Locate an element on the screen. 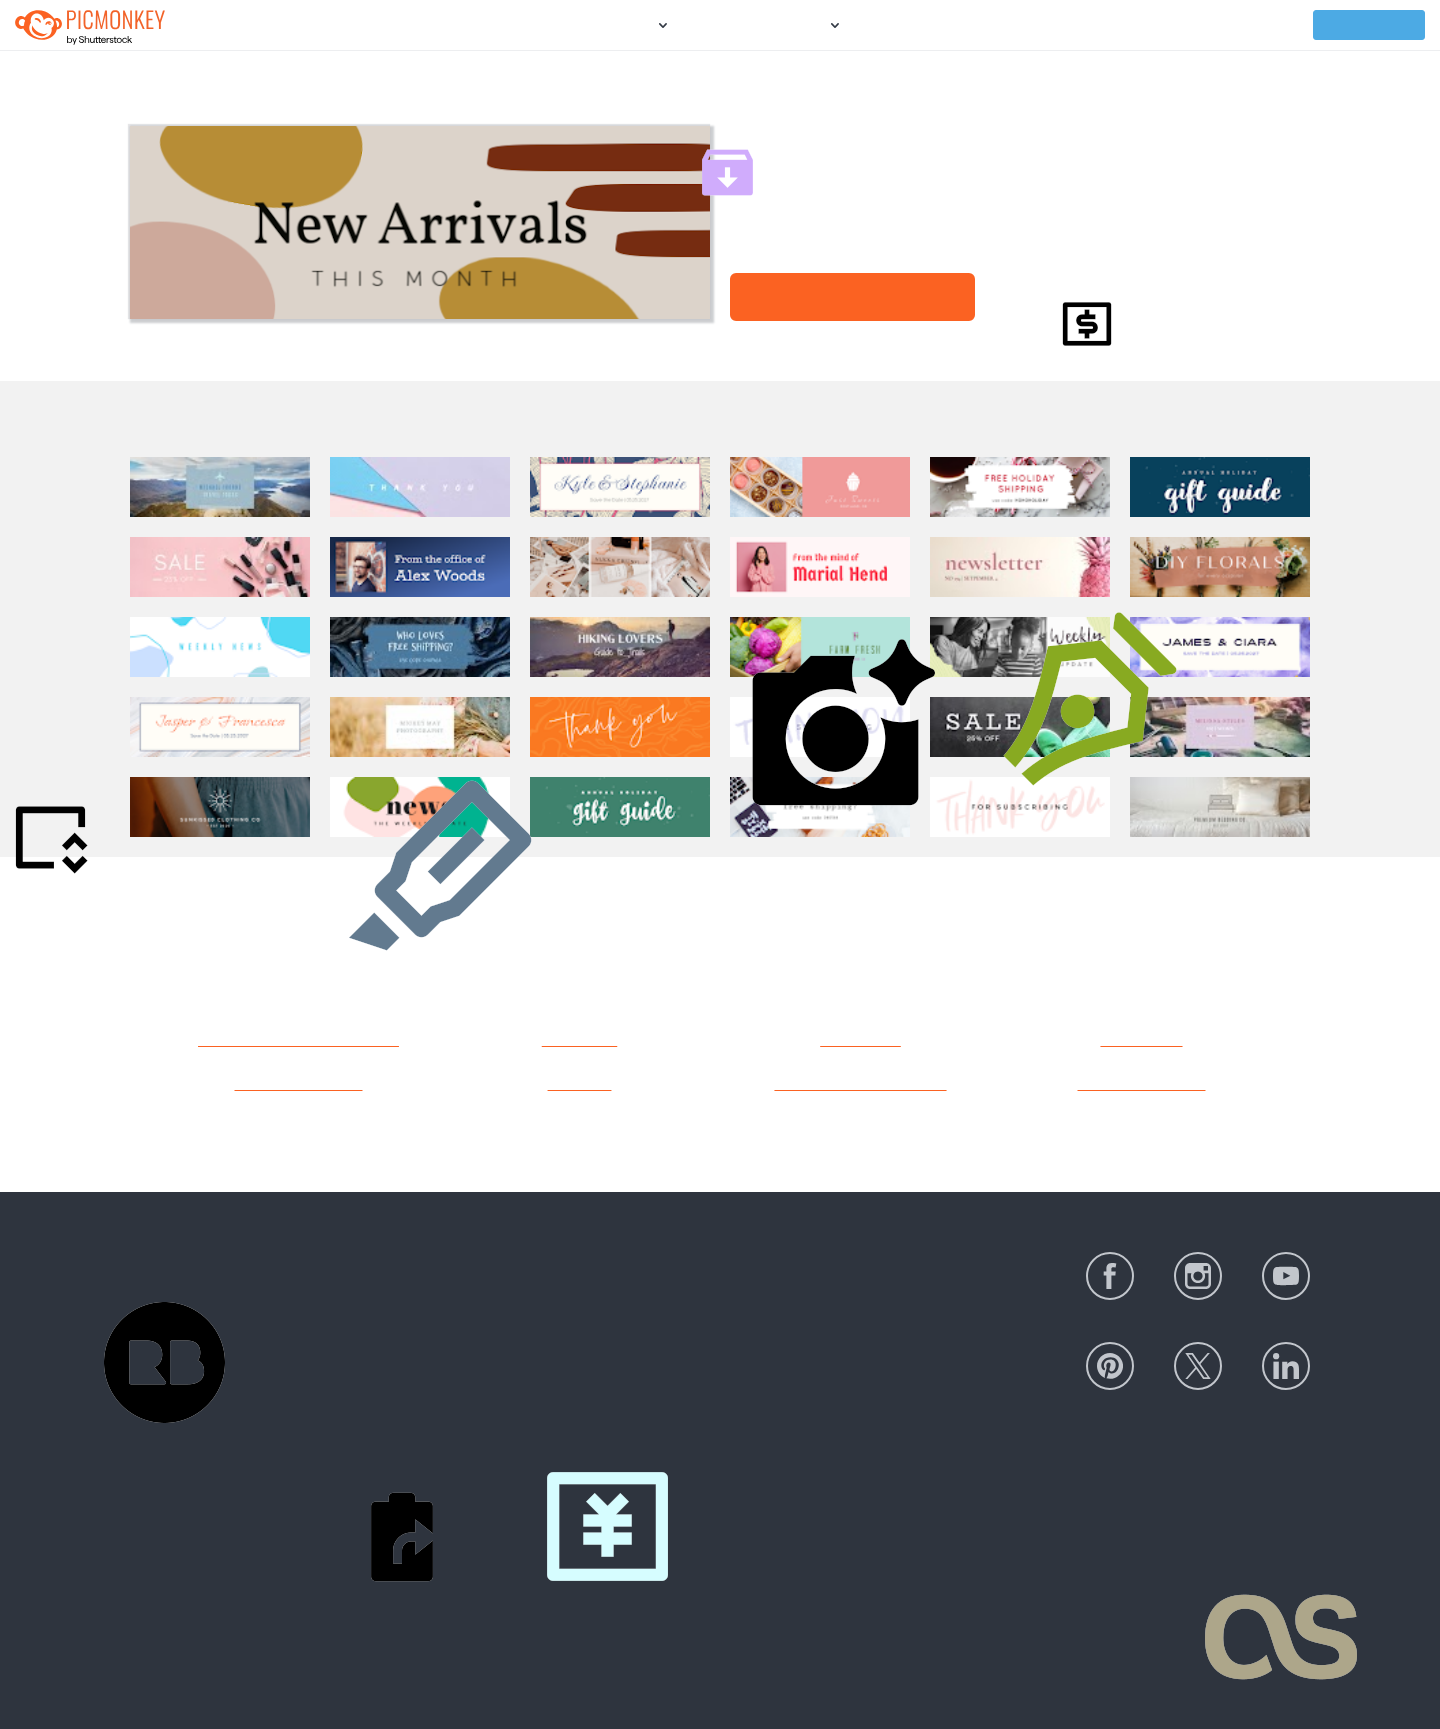  access AI-powered camera features is located at coordinates (835, 730).